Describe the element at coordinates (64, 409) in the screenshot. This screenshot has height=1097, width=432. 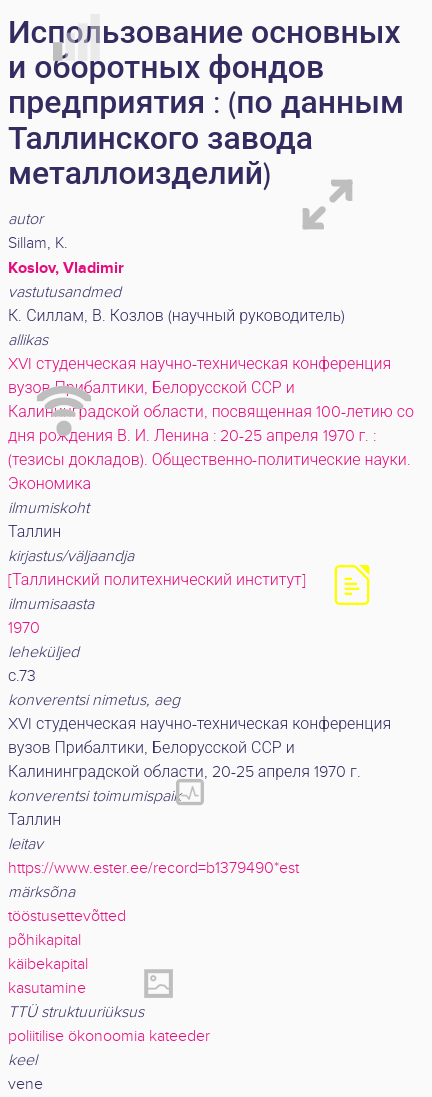
I see `indicates excellent wireless network signal strength` at that location.